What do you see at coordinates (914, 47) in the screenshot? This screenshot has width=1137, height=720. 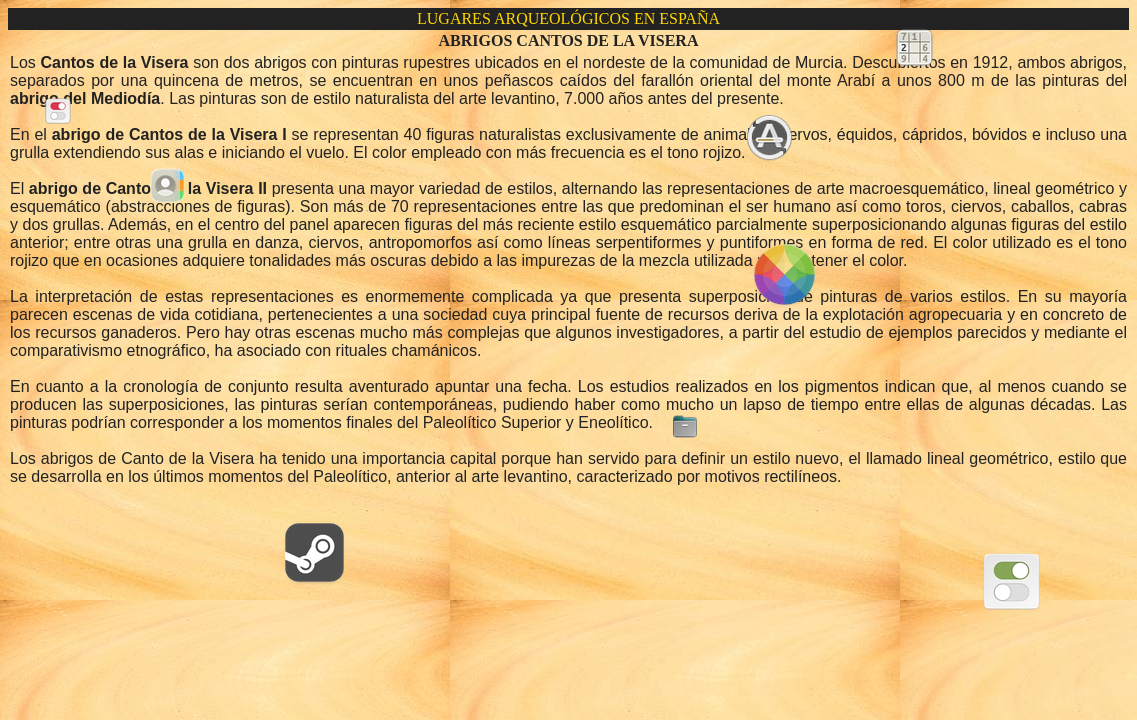 I see `open the sudoku puzzle game` at bounding box center [914, 47].